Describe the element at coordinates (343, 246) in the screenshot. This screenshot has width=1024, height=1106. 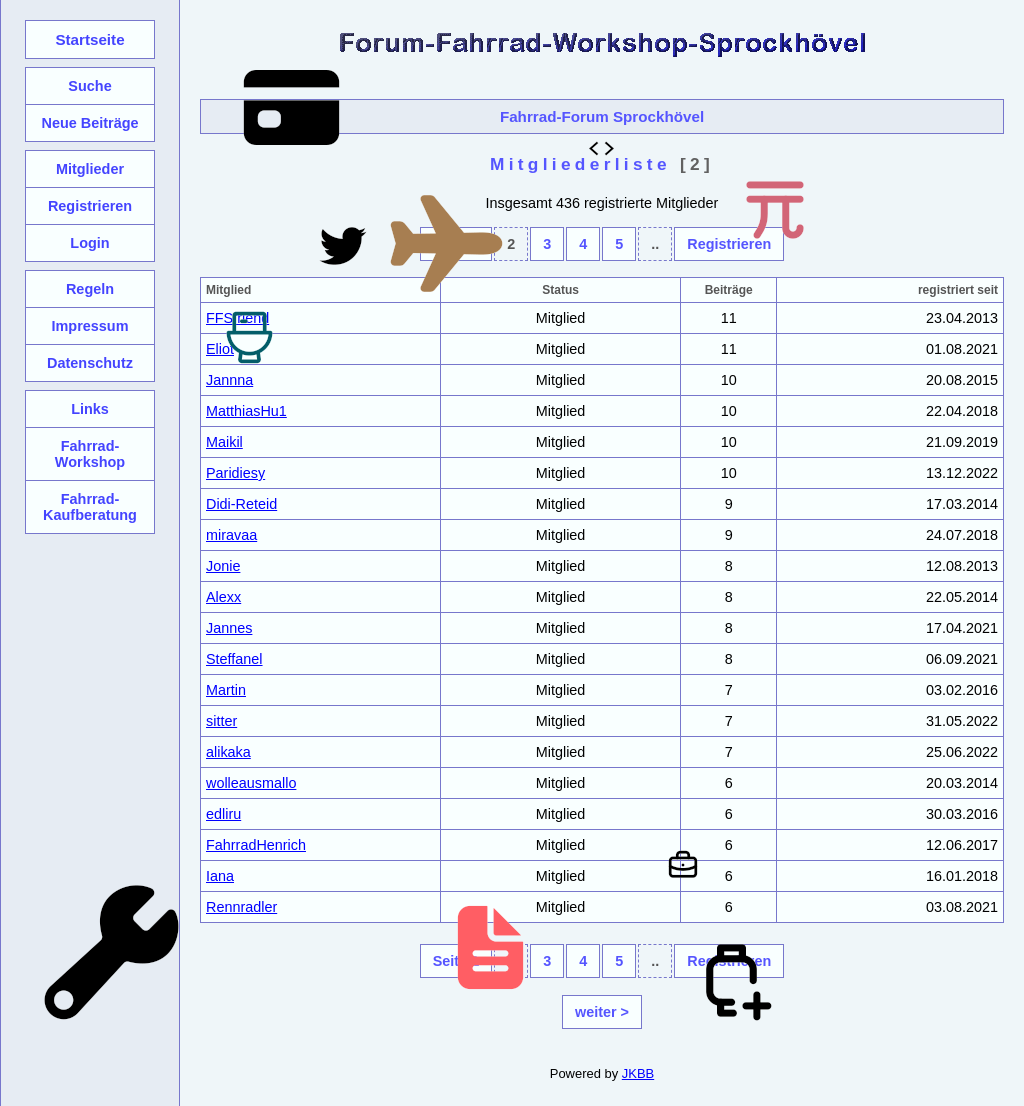
I see `share to twitter` at that location.